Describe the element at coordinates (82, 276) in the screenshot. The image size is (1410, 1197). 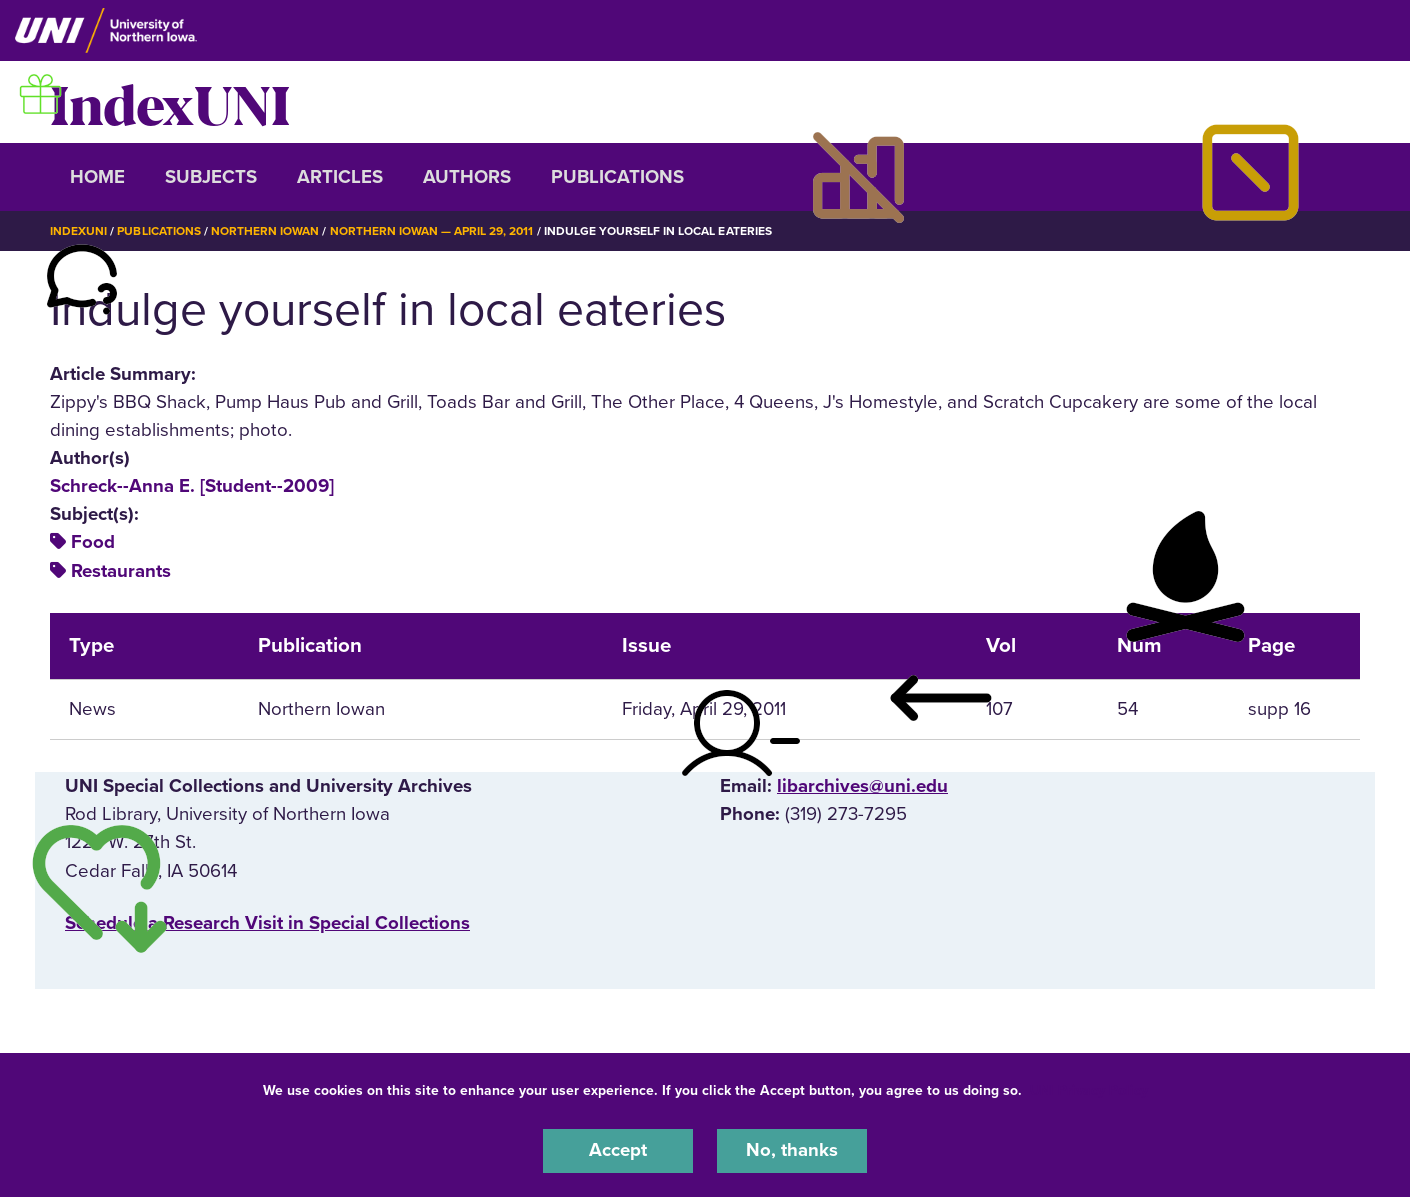
I see `access help or FAQ chat` at that location.